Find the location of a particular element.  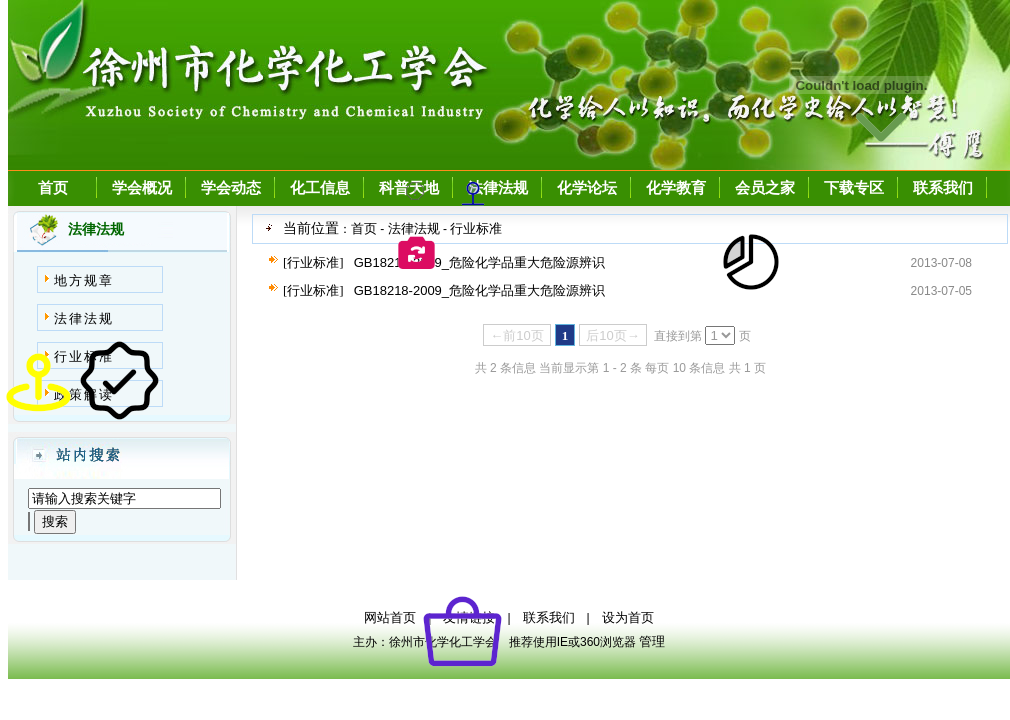

mark a location on the map is located at coordinates (38, 383).